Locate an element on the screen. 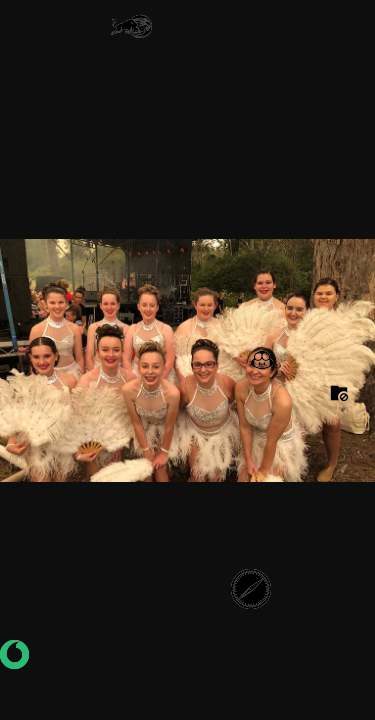  open Safari web browser is located at coordinates (251, 589).